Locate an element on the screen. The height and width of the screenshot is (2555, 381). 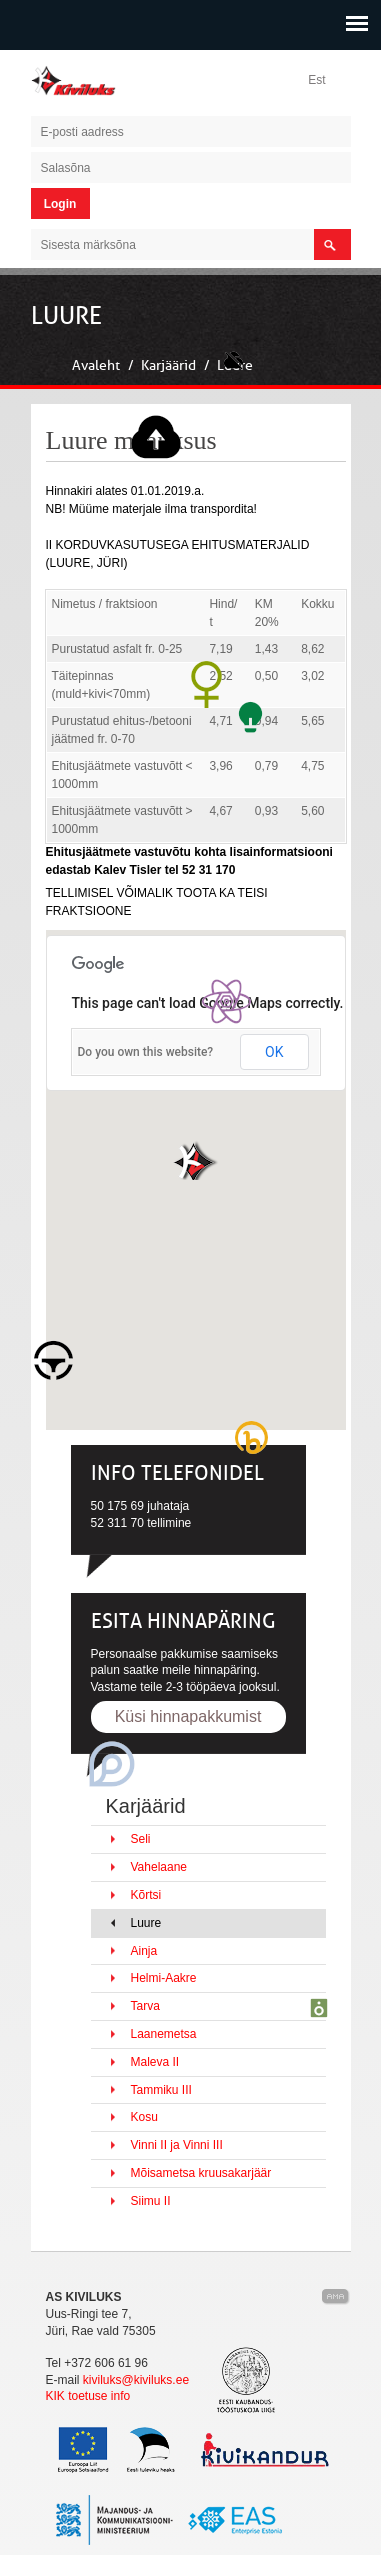
react query library logo is located at coordinates (226, 1001).